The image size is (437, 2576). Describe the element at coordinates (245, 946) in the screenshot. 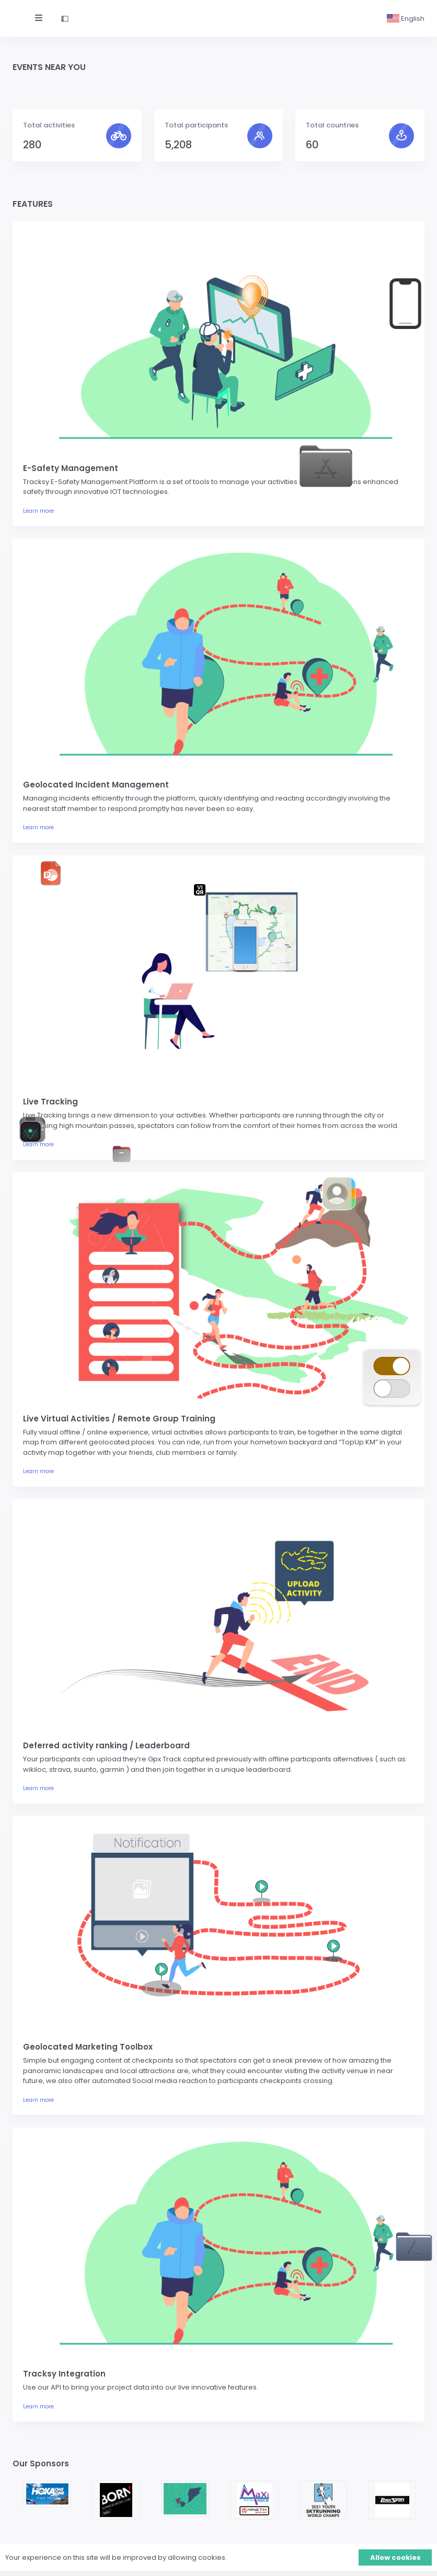

I see `iPhone SE device connected to your system` at that location.